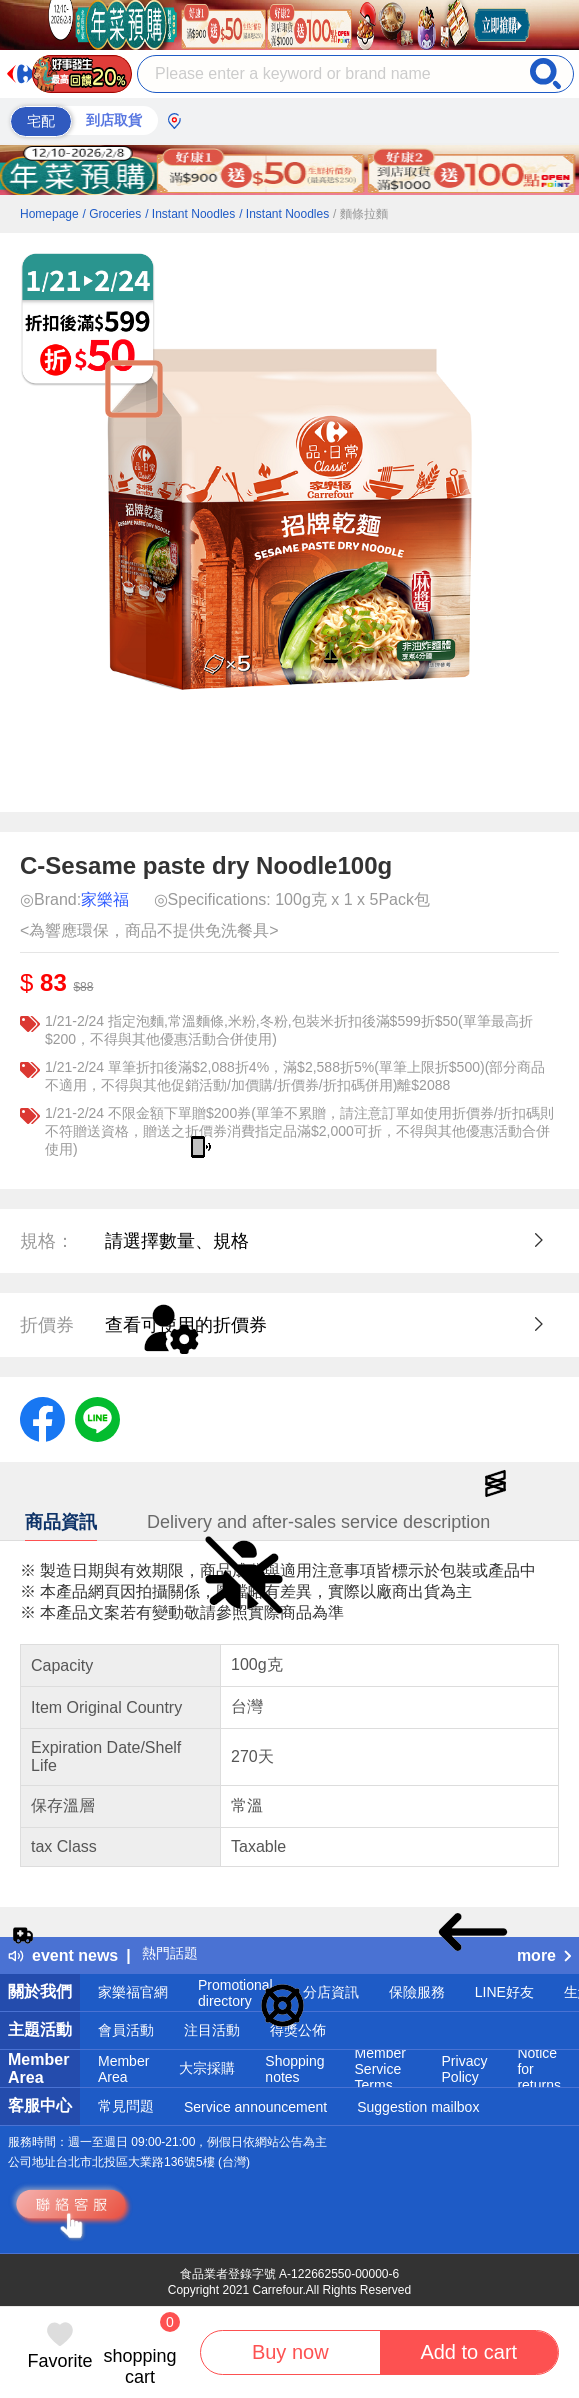  What do you see at coordinates (331, 656) in the screenshot?
I see `navigate to sailing or boating features` at bounding box center [331, 656].